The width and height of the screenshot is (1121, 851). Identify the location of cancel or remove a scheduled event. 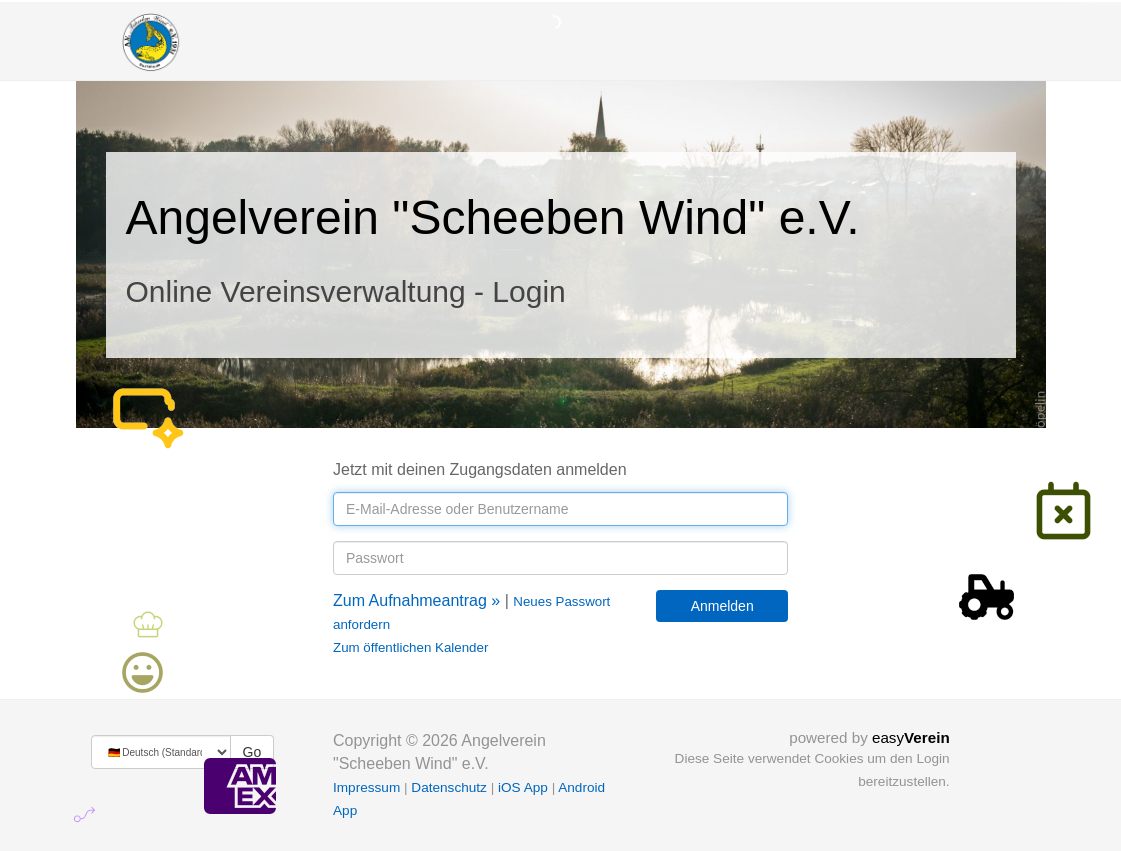
(1063, 512).